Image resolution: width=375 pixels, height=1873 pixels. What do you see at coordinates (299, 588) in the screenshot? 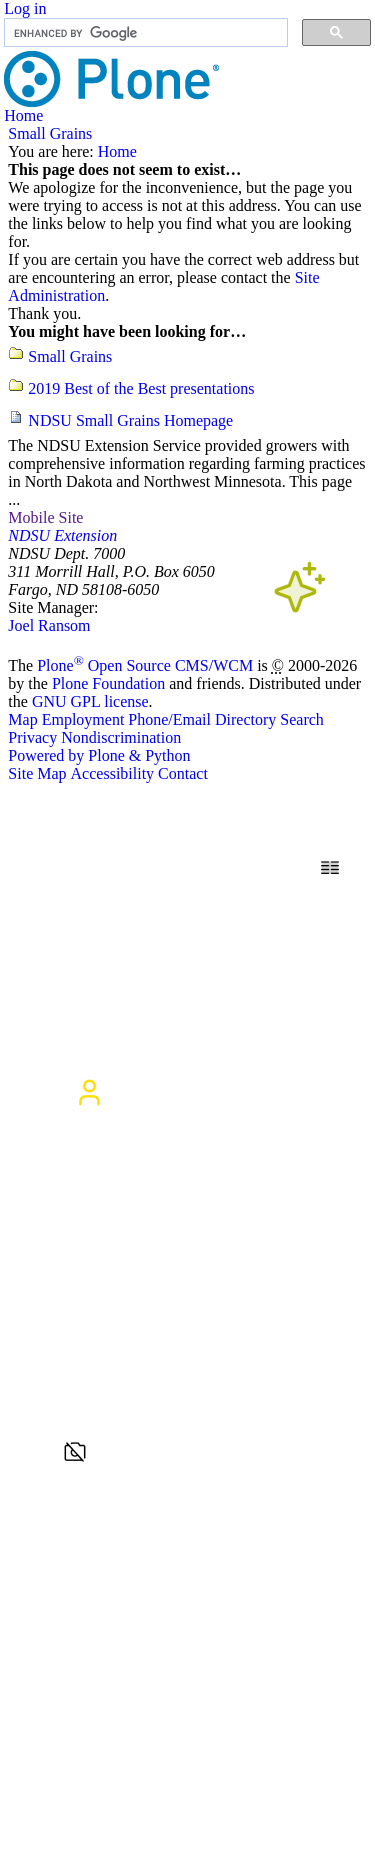
I see `indicates AI-generated or enhanced content` at bounding box center [299, 588].